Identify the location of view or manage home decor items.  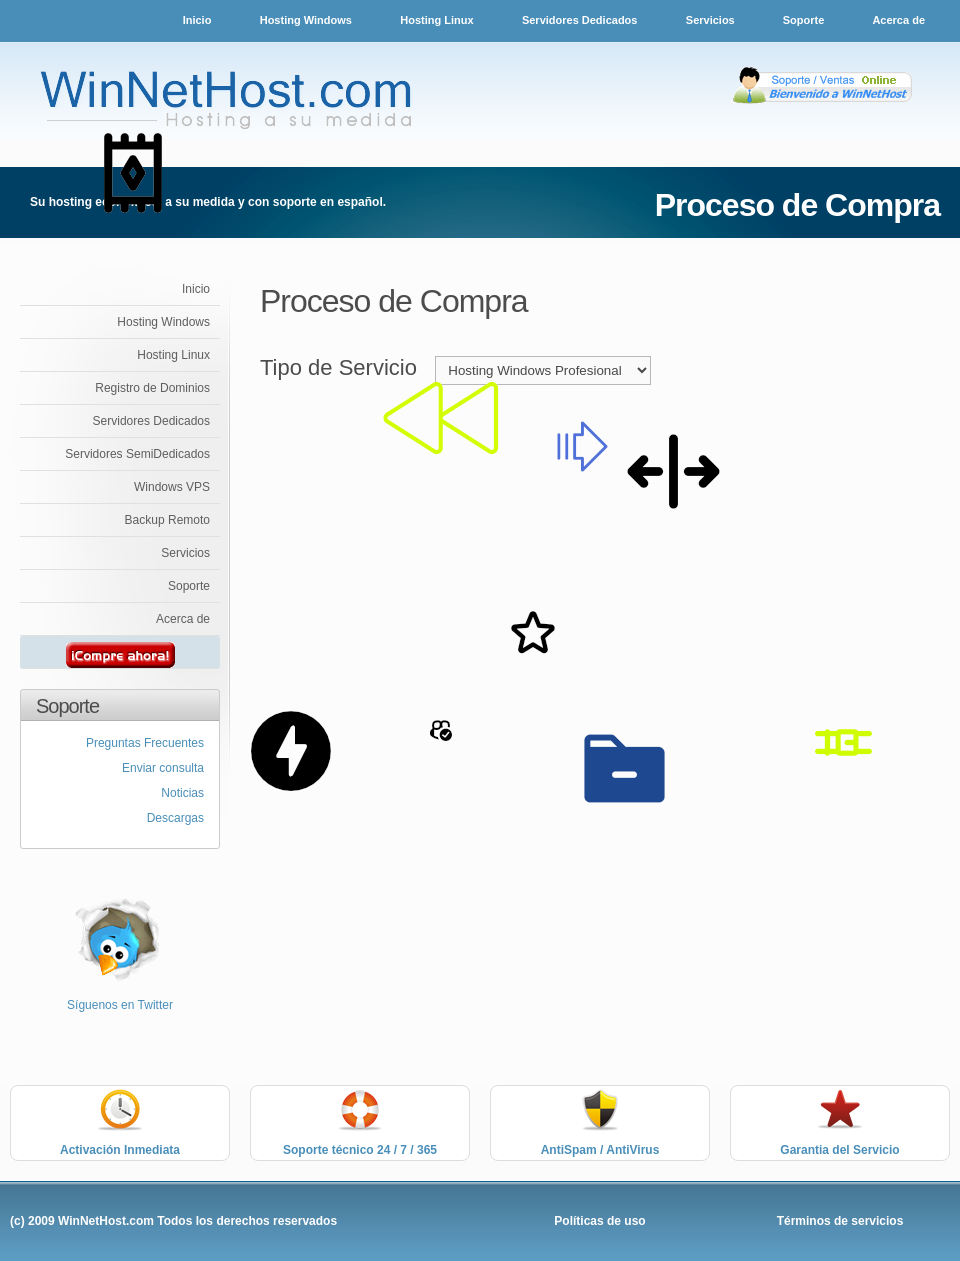
(133, 173).